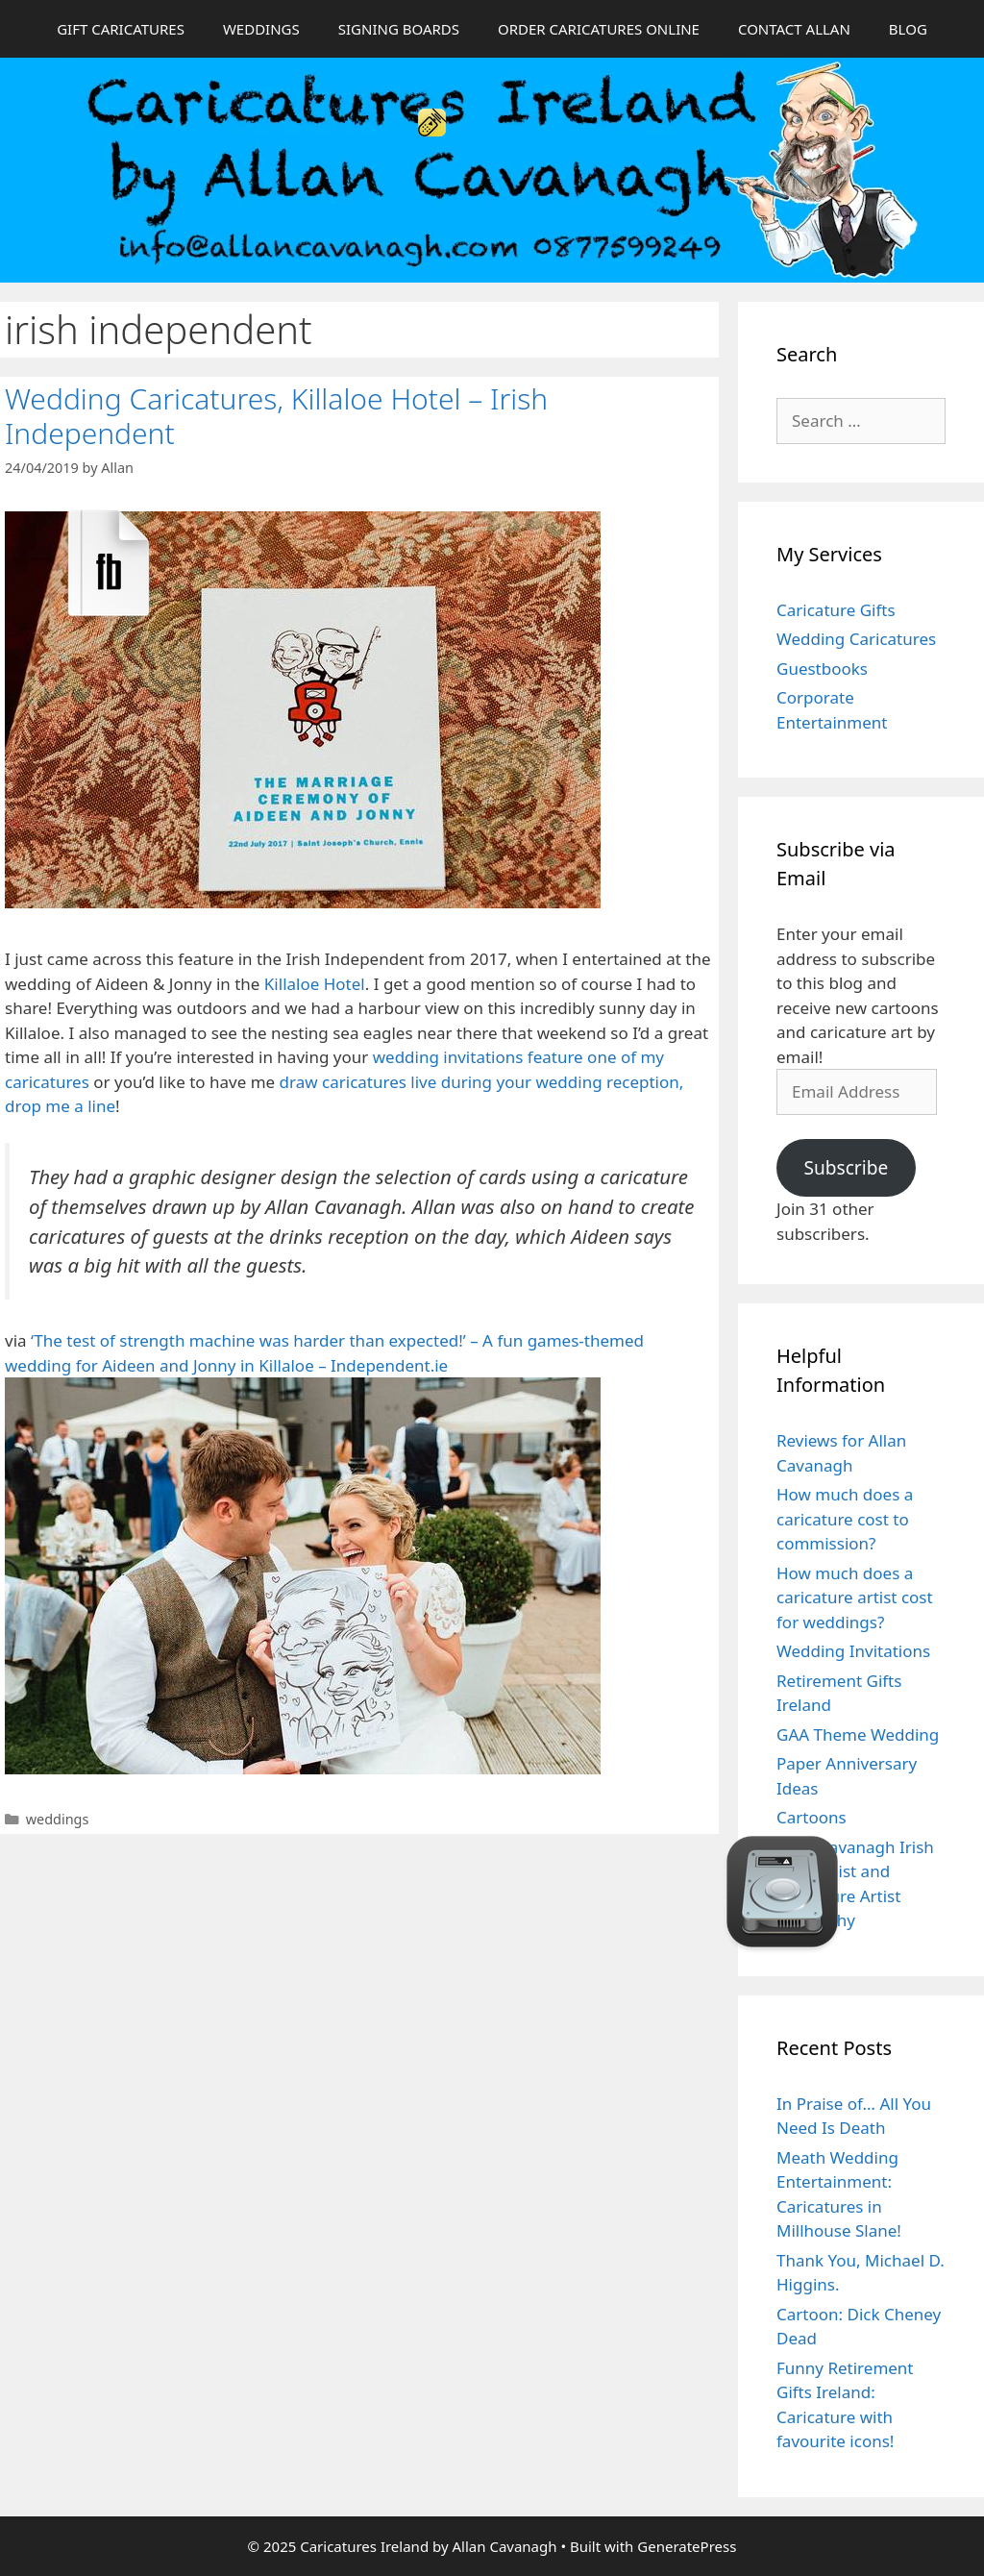 The width and height of the screenshot is (984, 2576). What do you see at coordinates (782, 1892) in the screenshot?
I see `open disk utility to manage storage drives` at bounding box center [782, 1892].